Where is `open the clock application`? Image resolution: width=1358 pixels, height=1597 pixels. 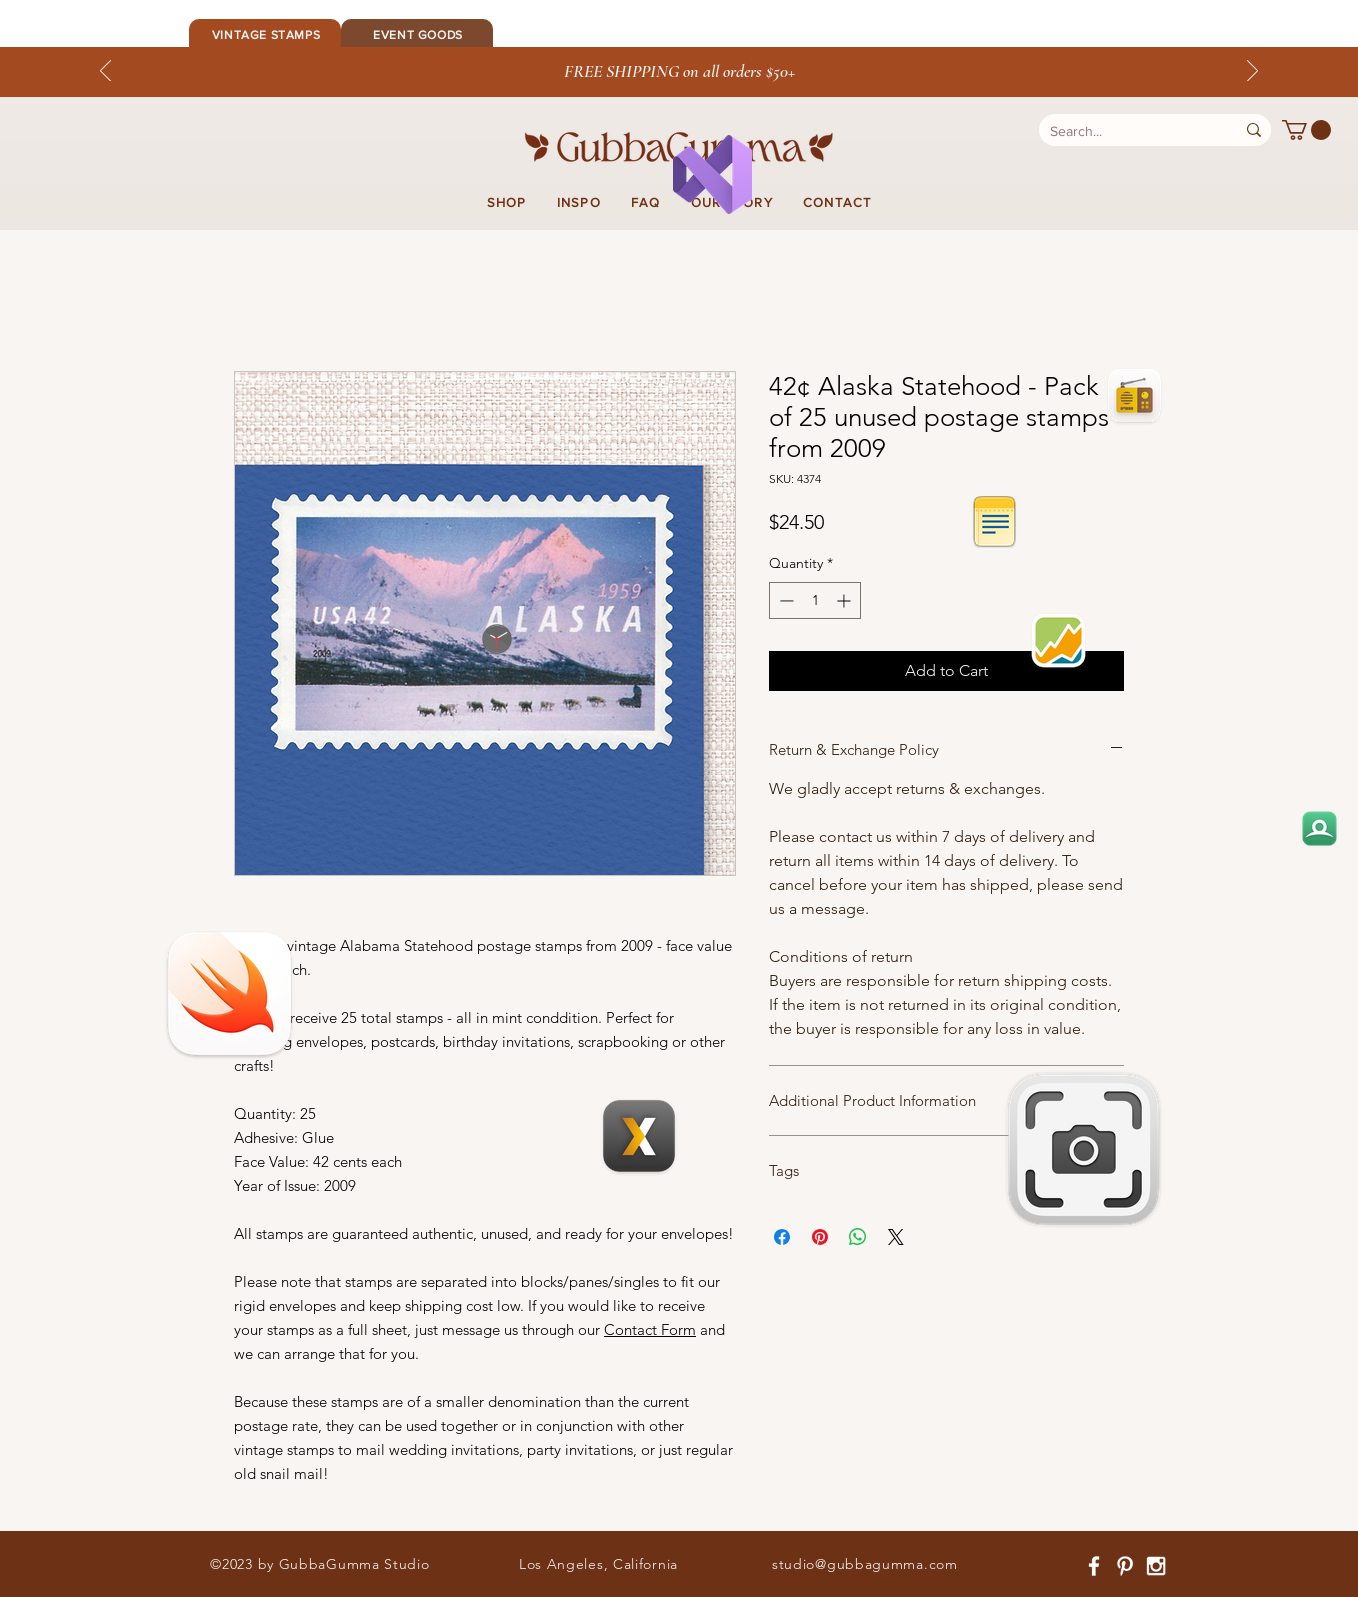
open the clock application is located at coordinates (497, 639).